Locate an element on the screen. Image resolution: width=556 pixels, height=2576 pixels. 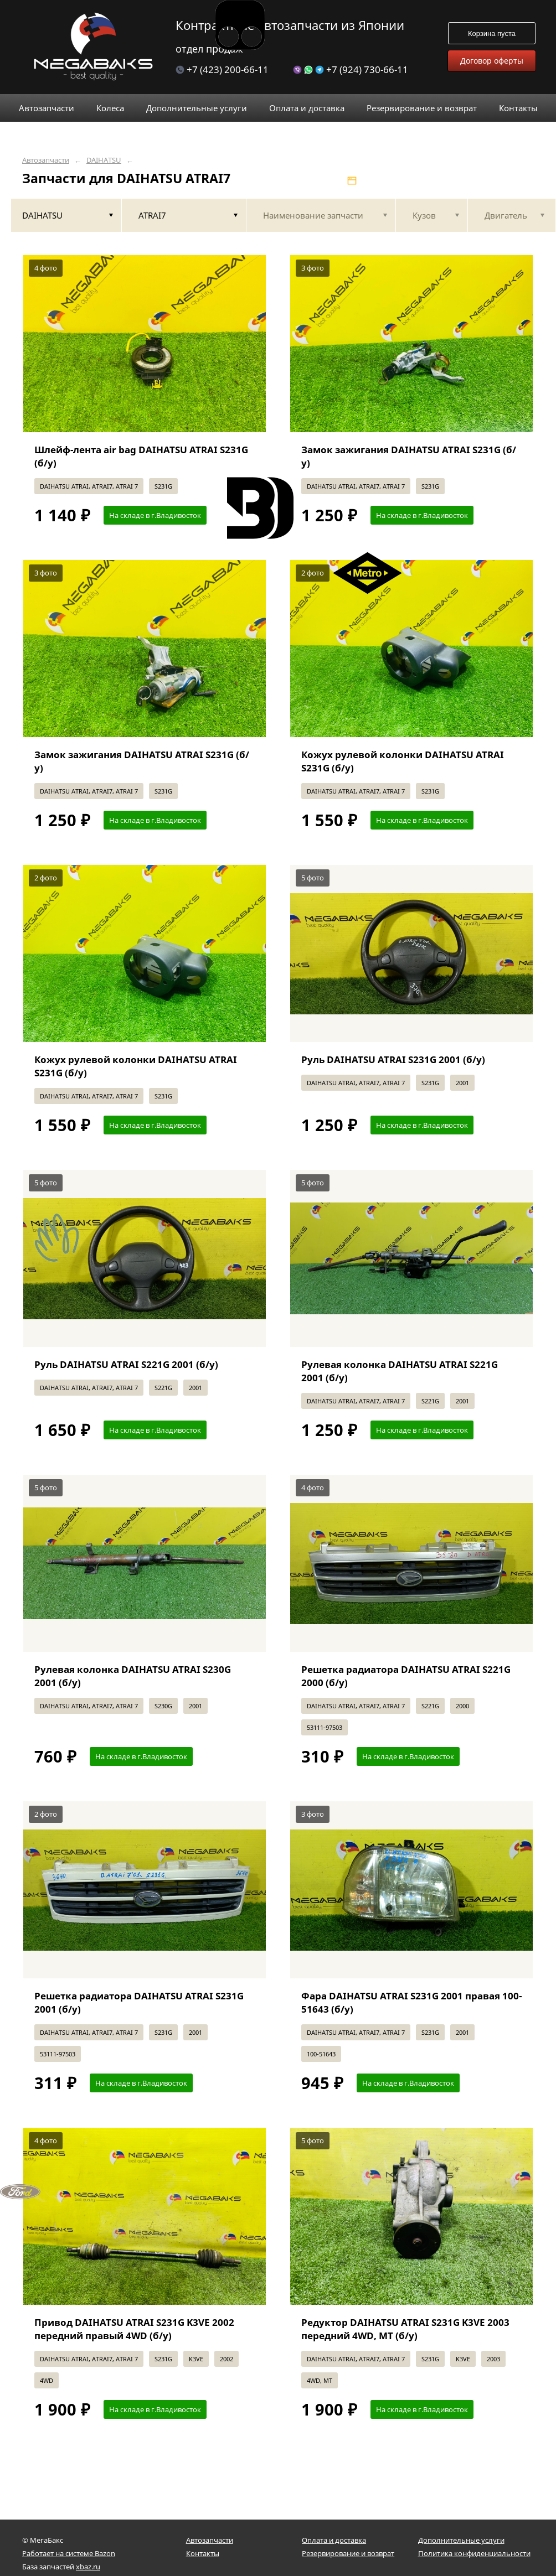
open a new browser window is located at coordinates (352, 180).